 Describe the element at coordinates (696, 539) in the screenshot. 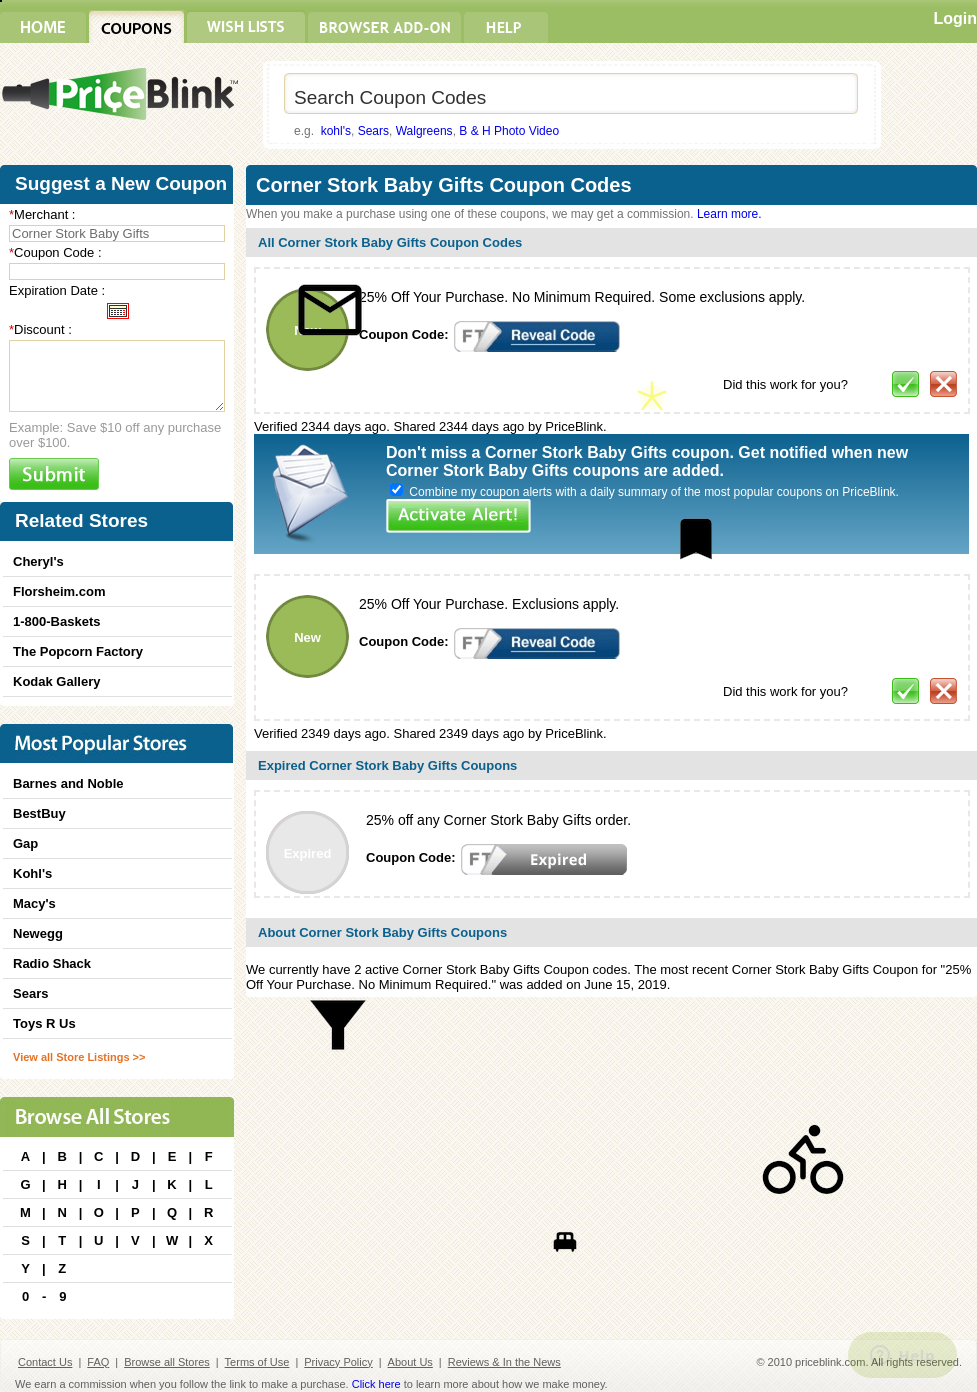

I see `bookmark this item` at that location.